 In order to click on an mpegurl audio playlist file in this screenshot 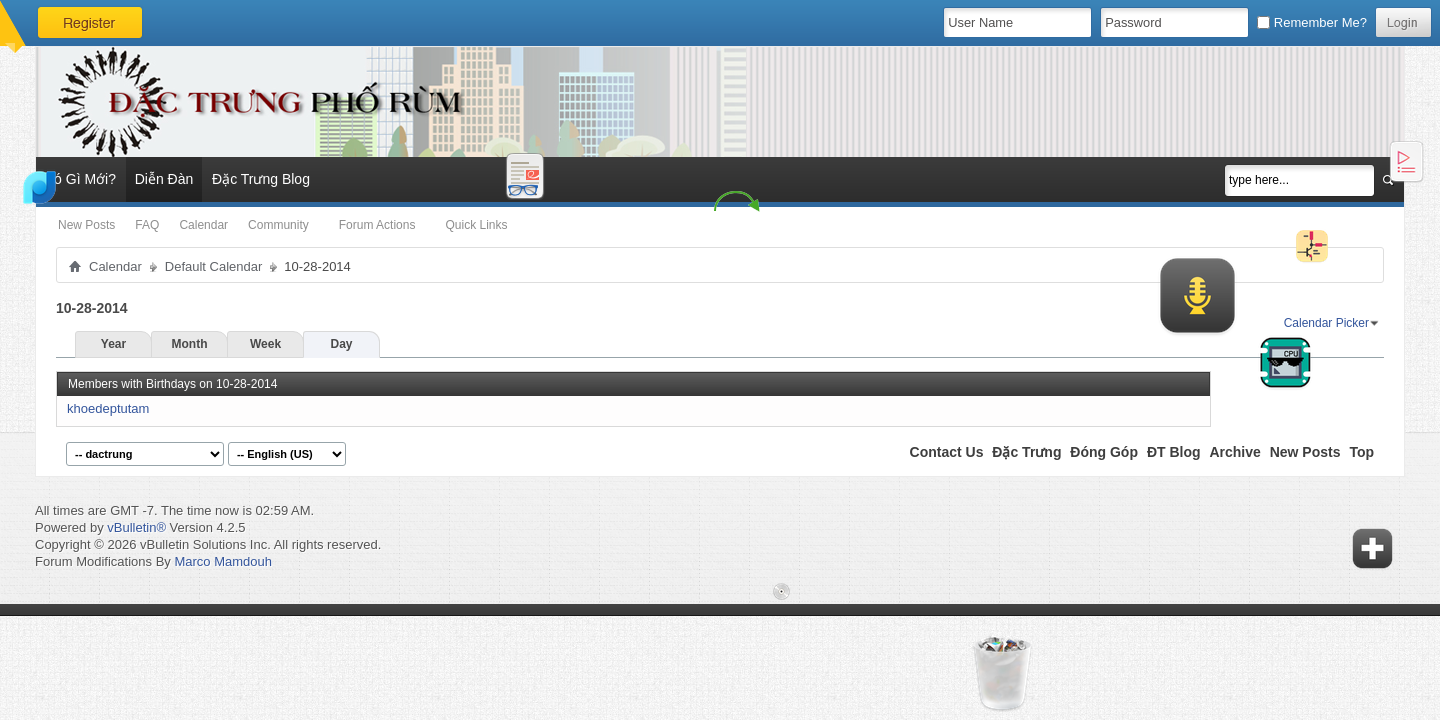, I will do `click(1406, 161)`.